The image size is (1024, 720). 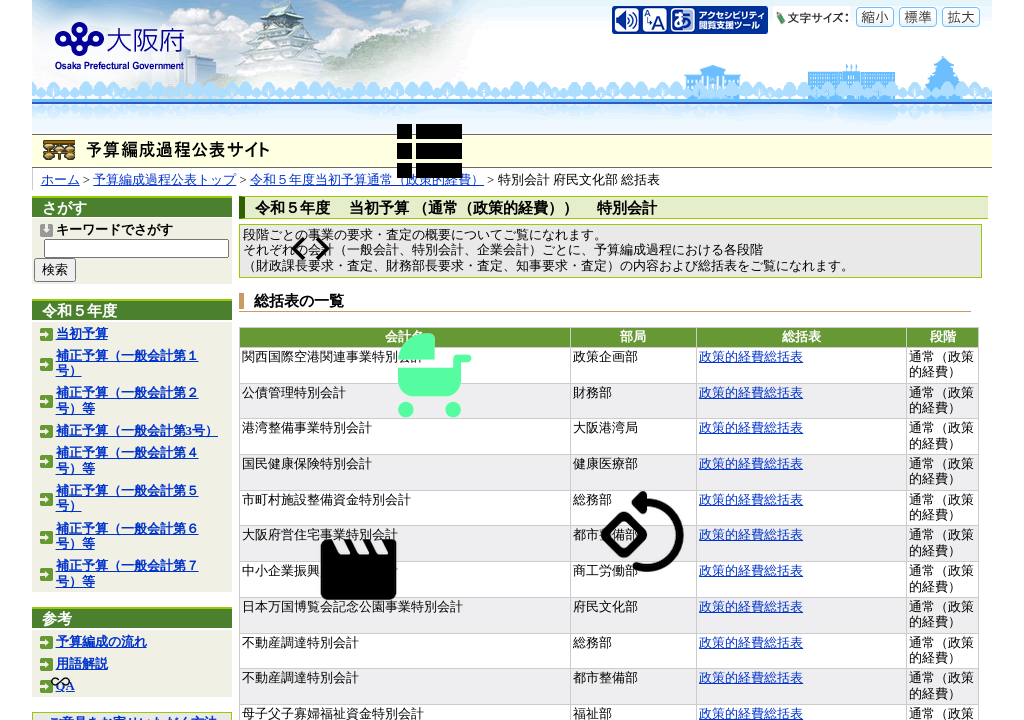 I want to click on indicates all-inclusive or unlimited features, so click(x=60, y=681).